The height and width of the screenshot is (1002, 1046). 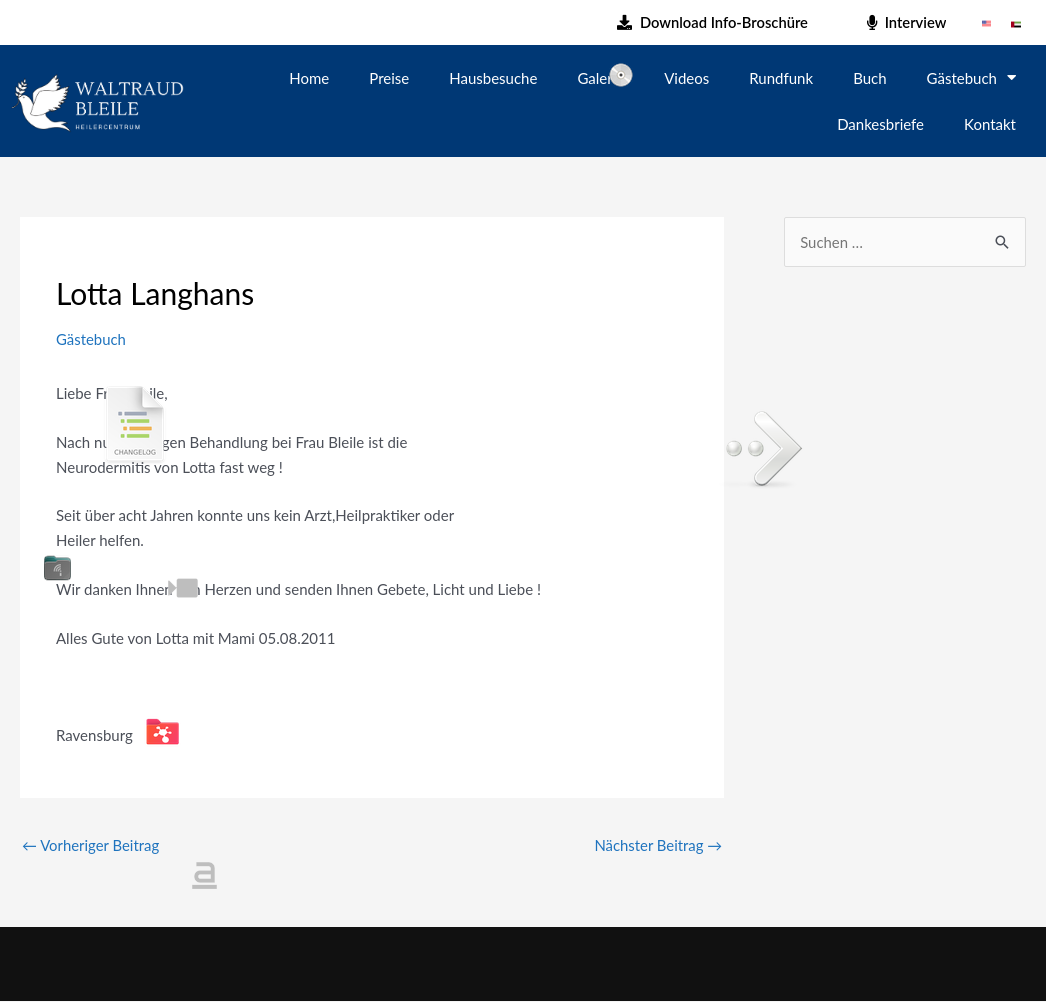 I want to click on open your videos folder, so click(x=183, y=587).